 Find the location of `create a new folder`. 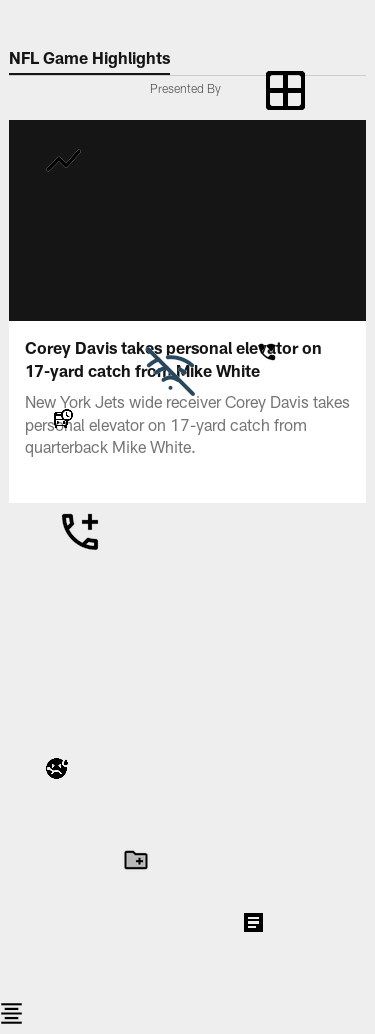

create a new folder is located at coordinates (136, 860).